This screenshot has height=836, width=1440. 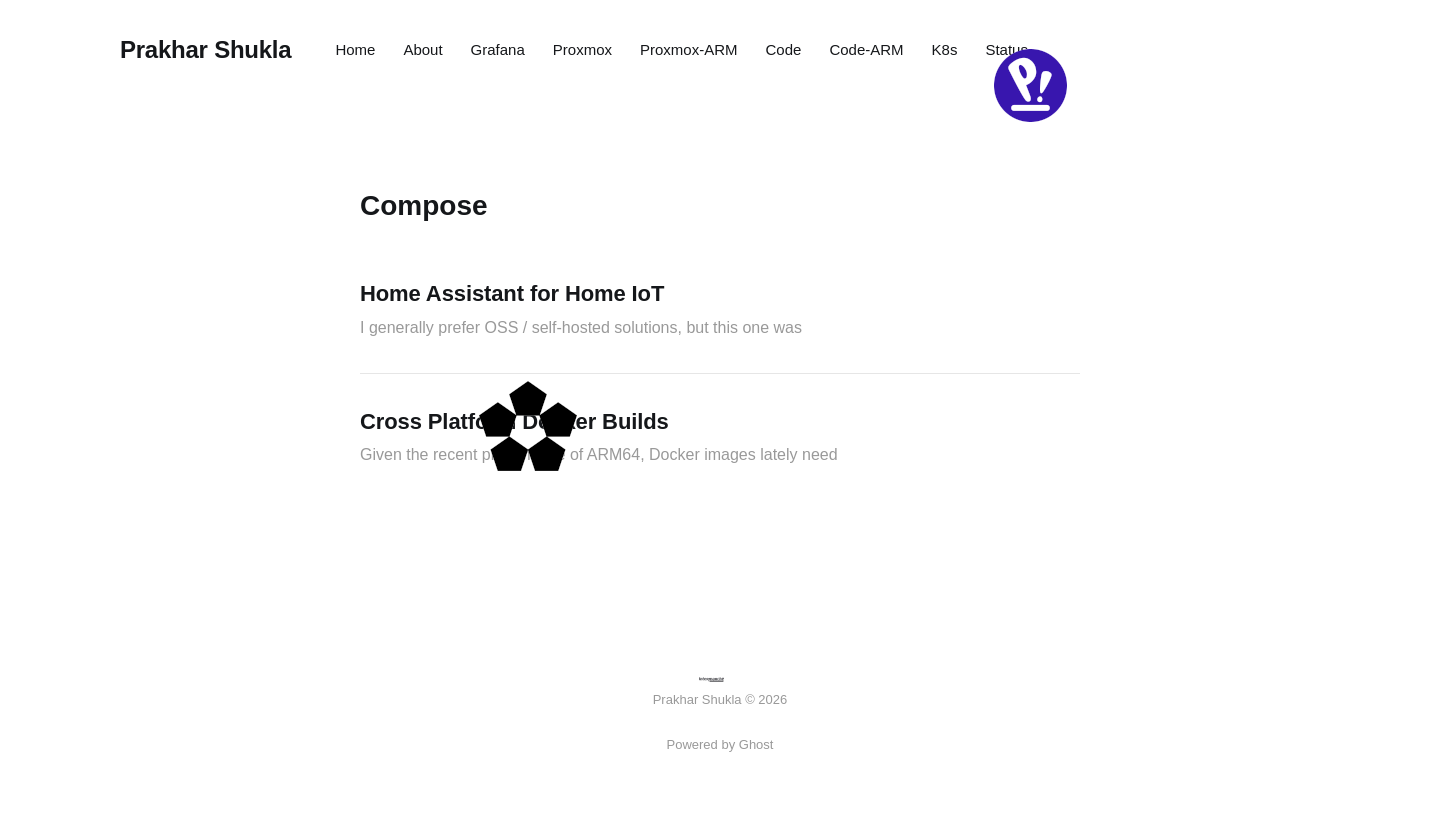 What do you see at coordinates (1030, 85) in the screenshot?
I see `pop!_os linux distribution logo` at bounding box center [1030, 85].